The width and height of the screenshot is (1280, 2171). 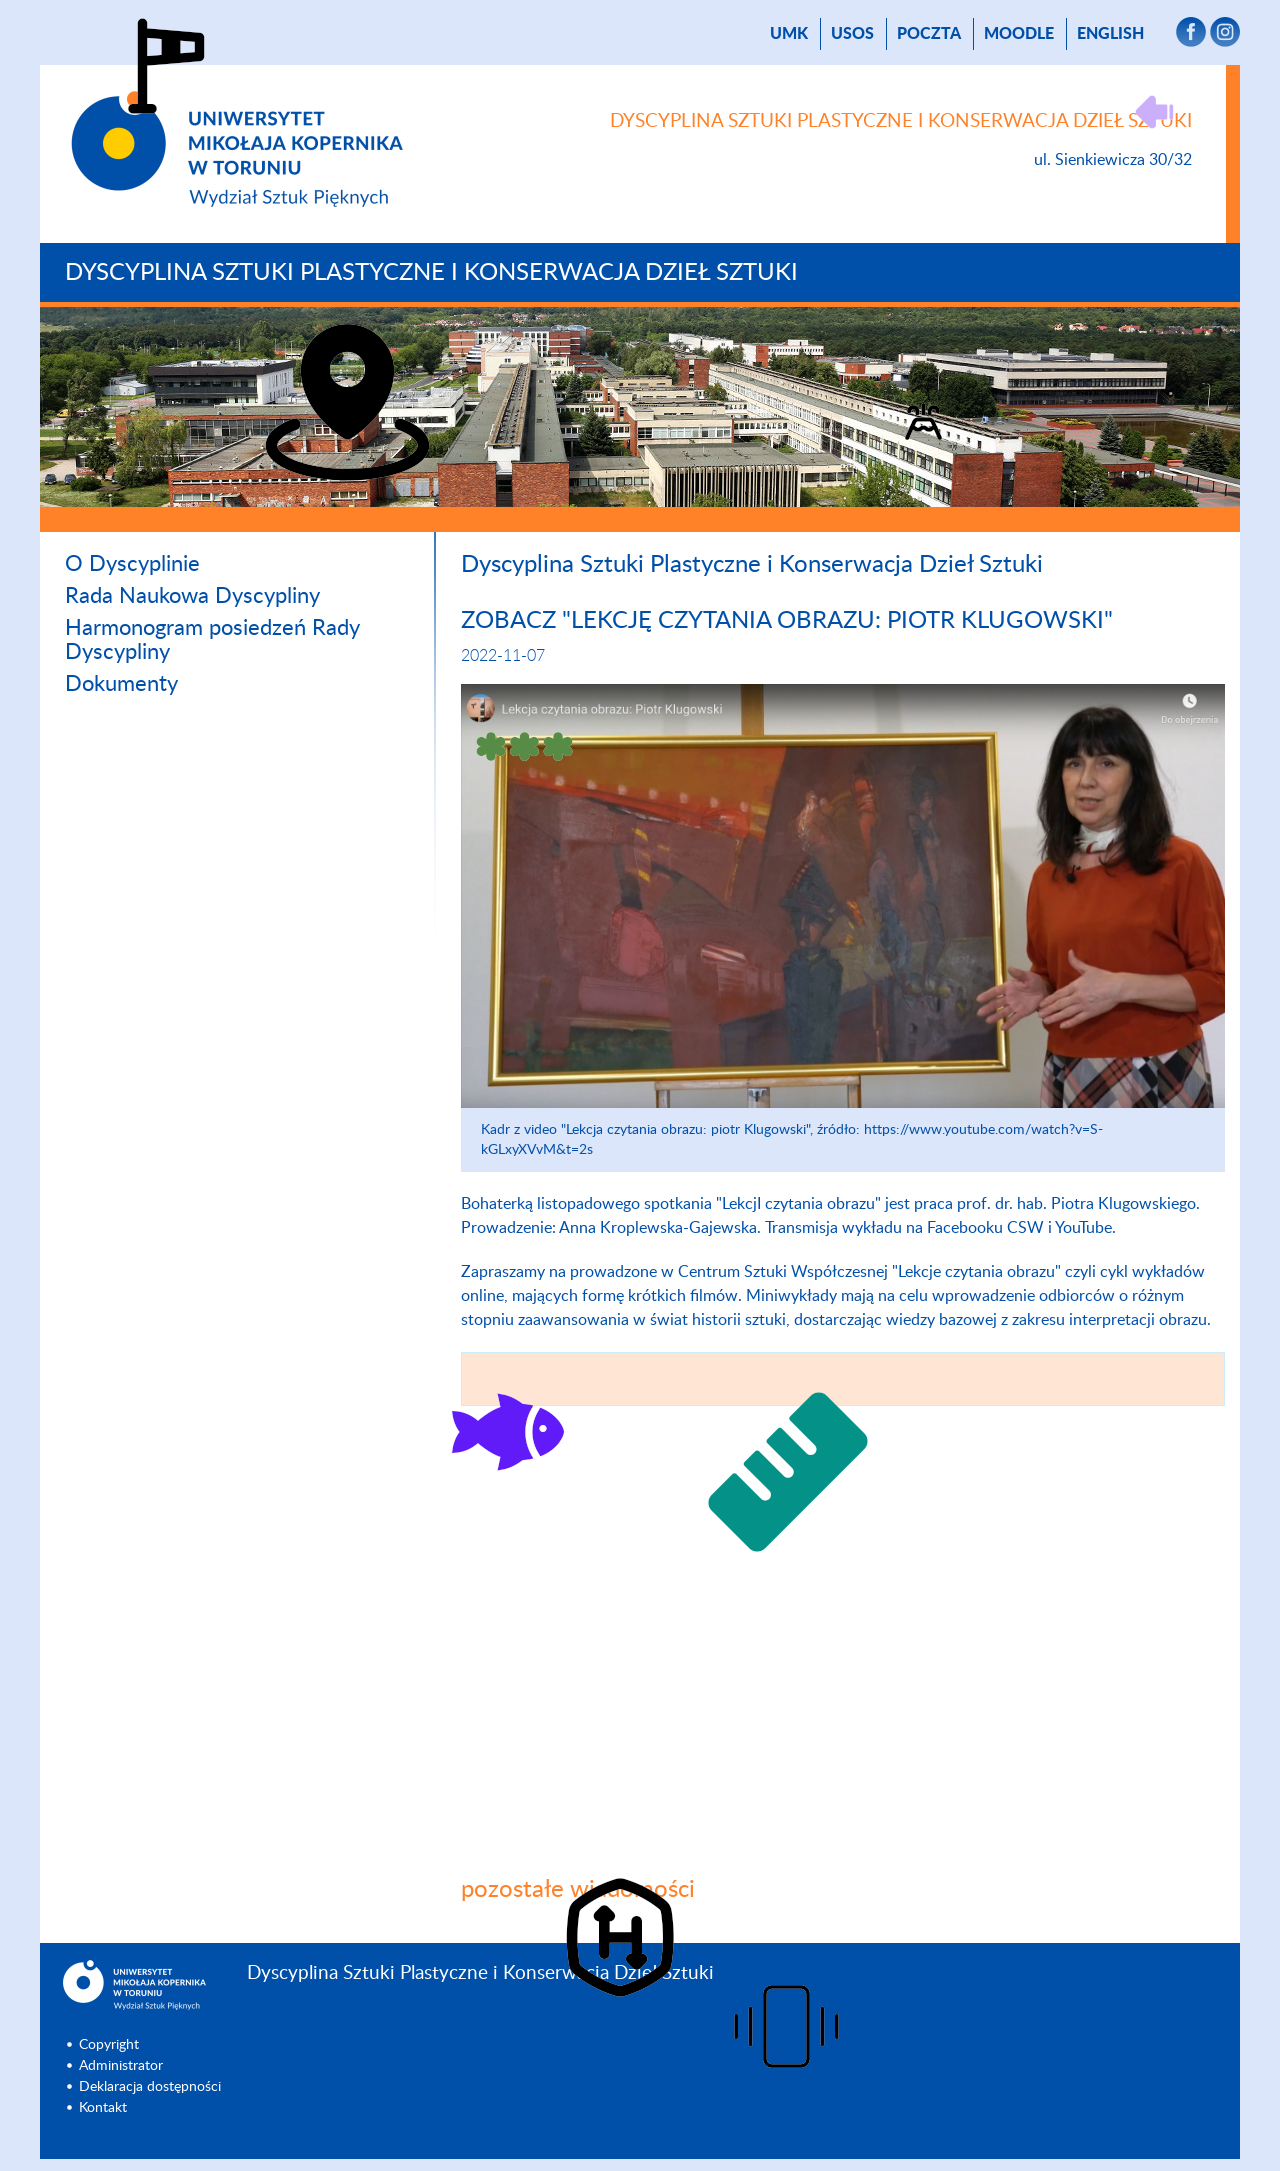 I want to click on indicates volcanic or geothermal activity, so click(x=923, y=421).